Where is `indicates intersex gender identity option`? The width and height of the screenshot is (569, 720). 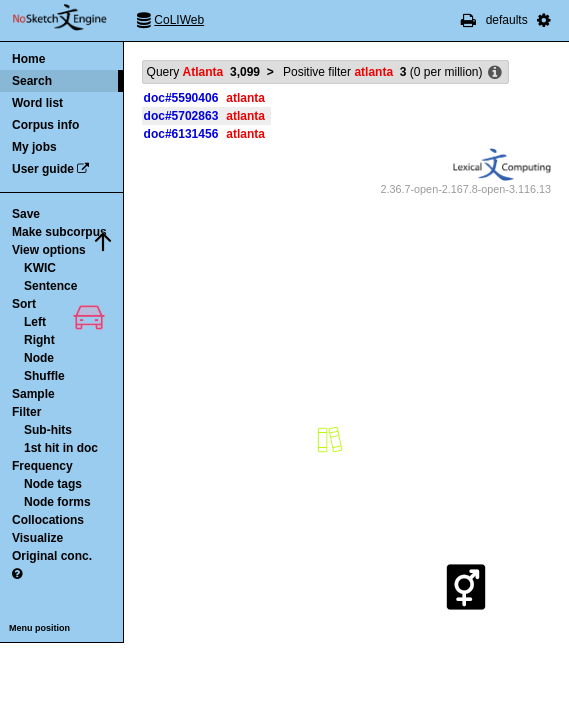
indicates intersex gender identity option is located at coordinates (466, 587).